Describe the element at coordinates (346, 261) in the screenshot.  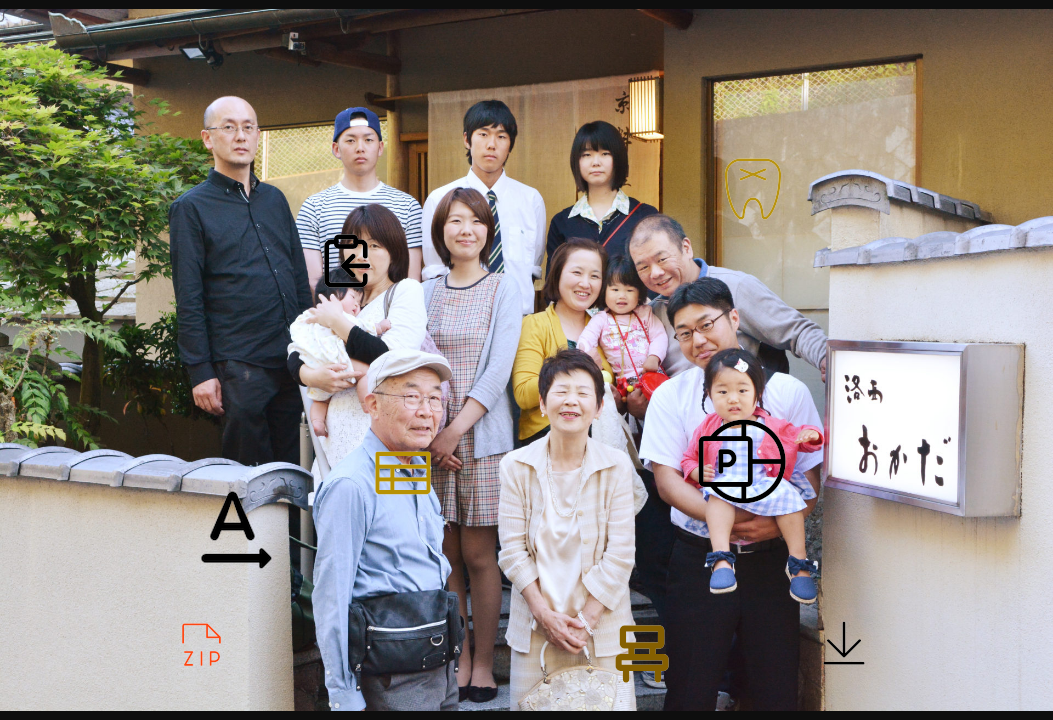
I see `paste content from clipboard` at that location.